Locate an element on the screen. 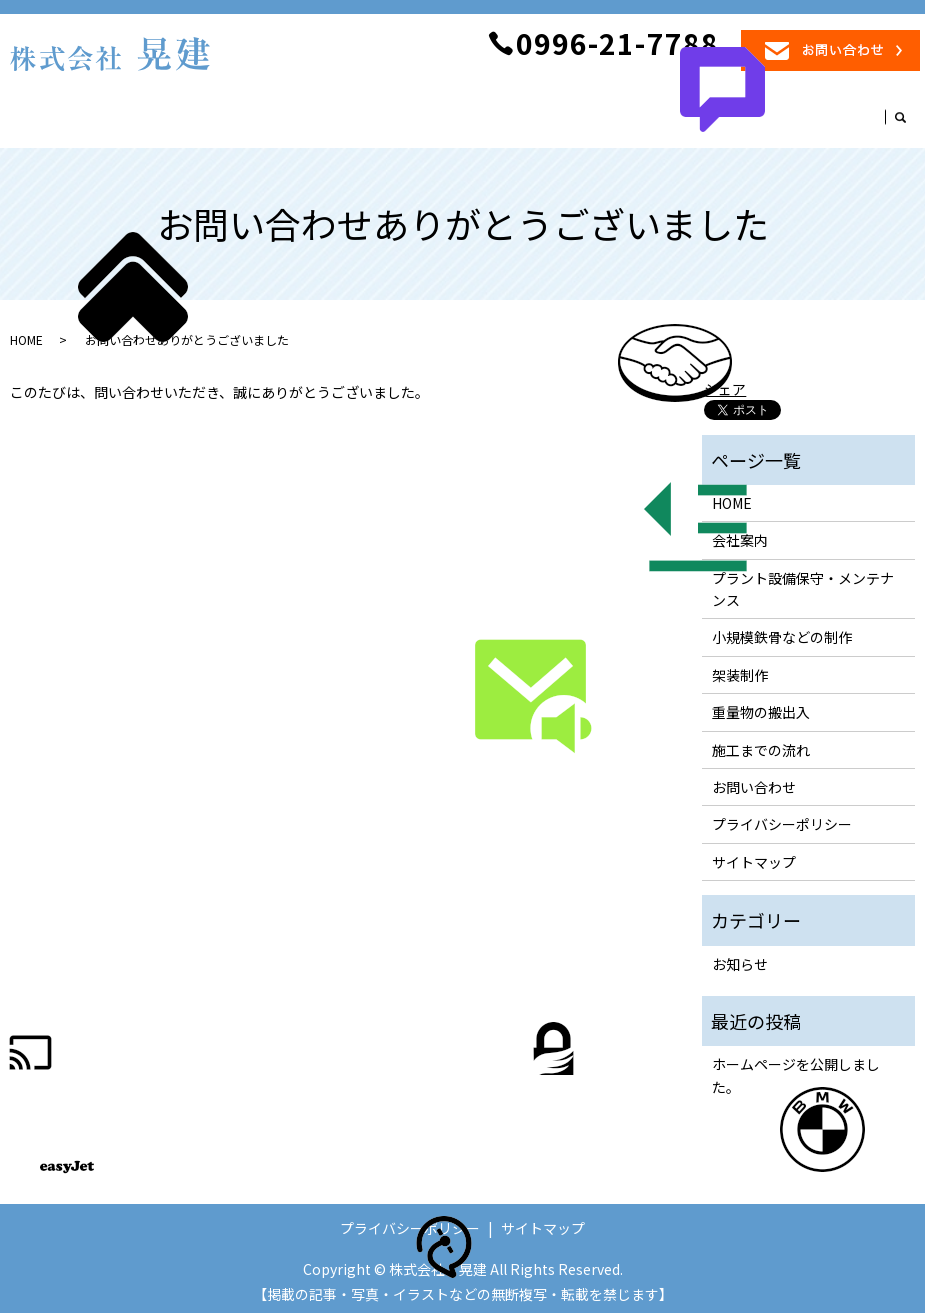  palo alto software company logo is located at coordinates (133, 287).